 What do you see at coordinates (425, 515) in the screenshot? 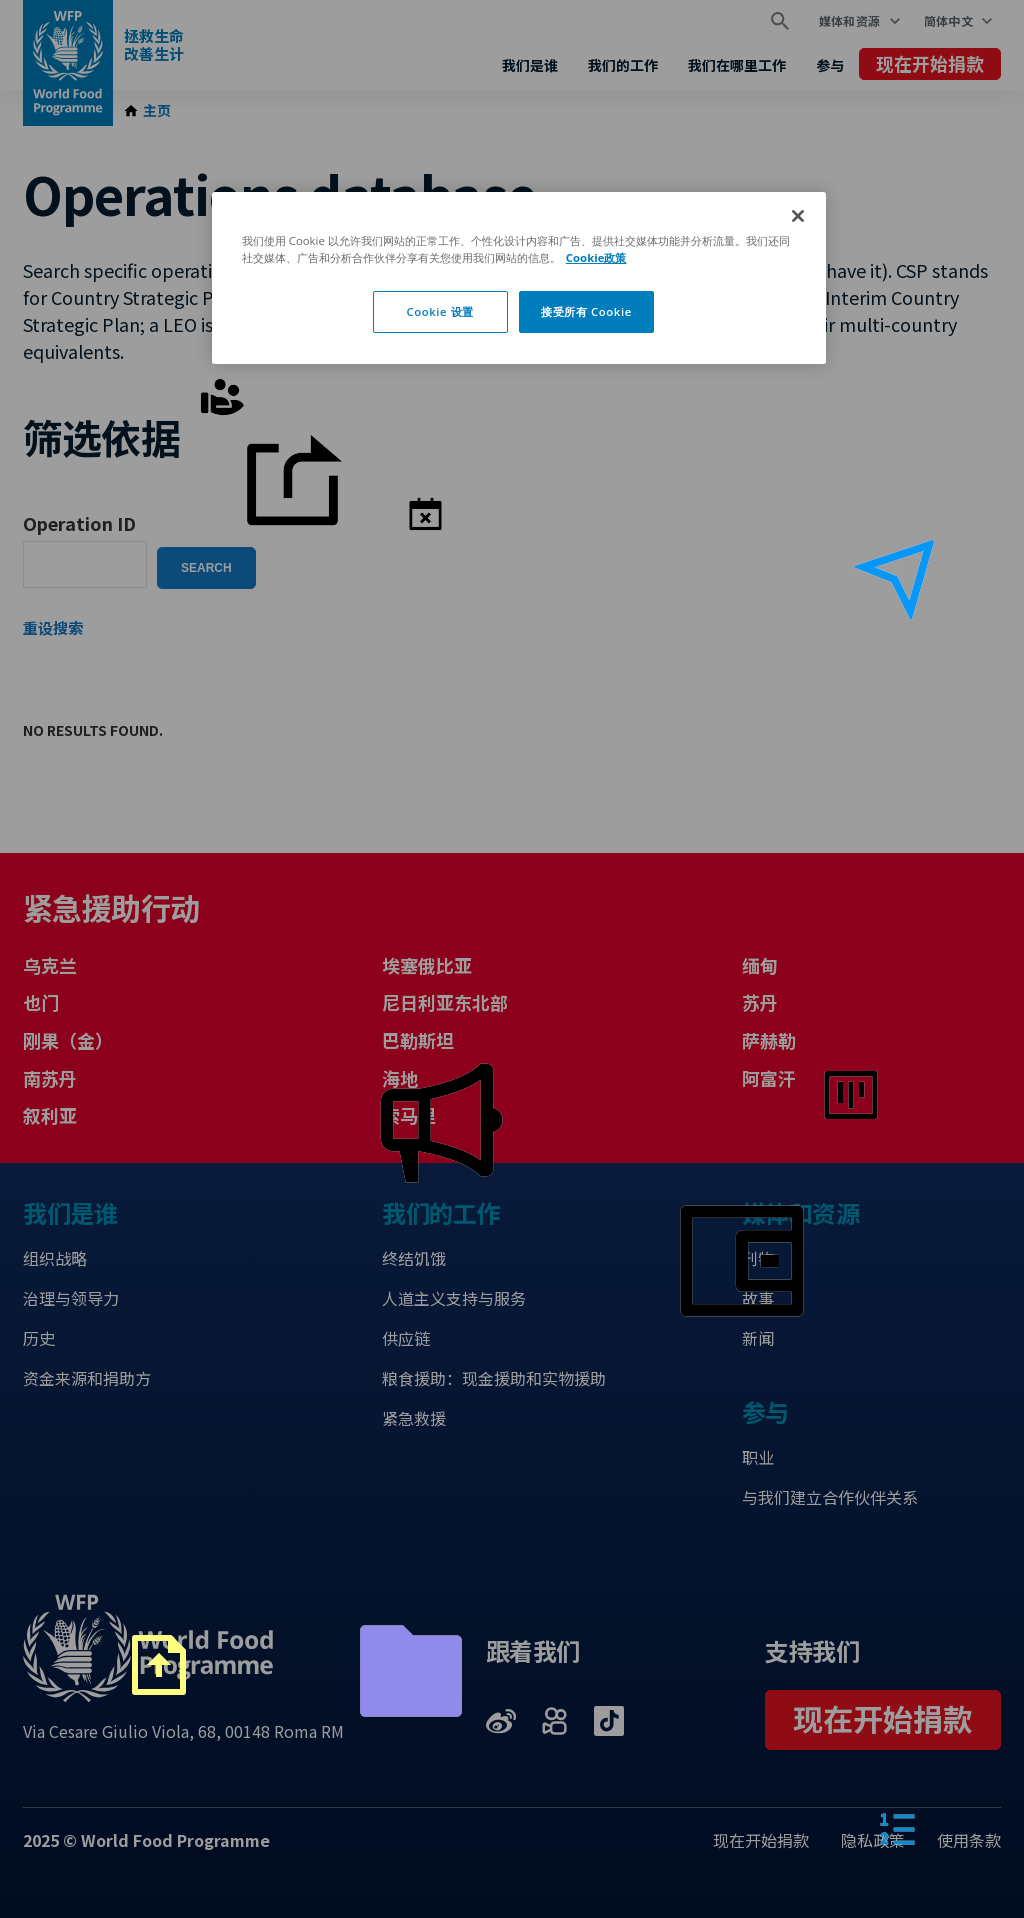
I see `cancel or delete a calendar event` at bounding box center [425, 515].